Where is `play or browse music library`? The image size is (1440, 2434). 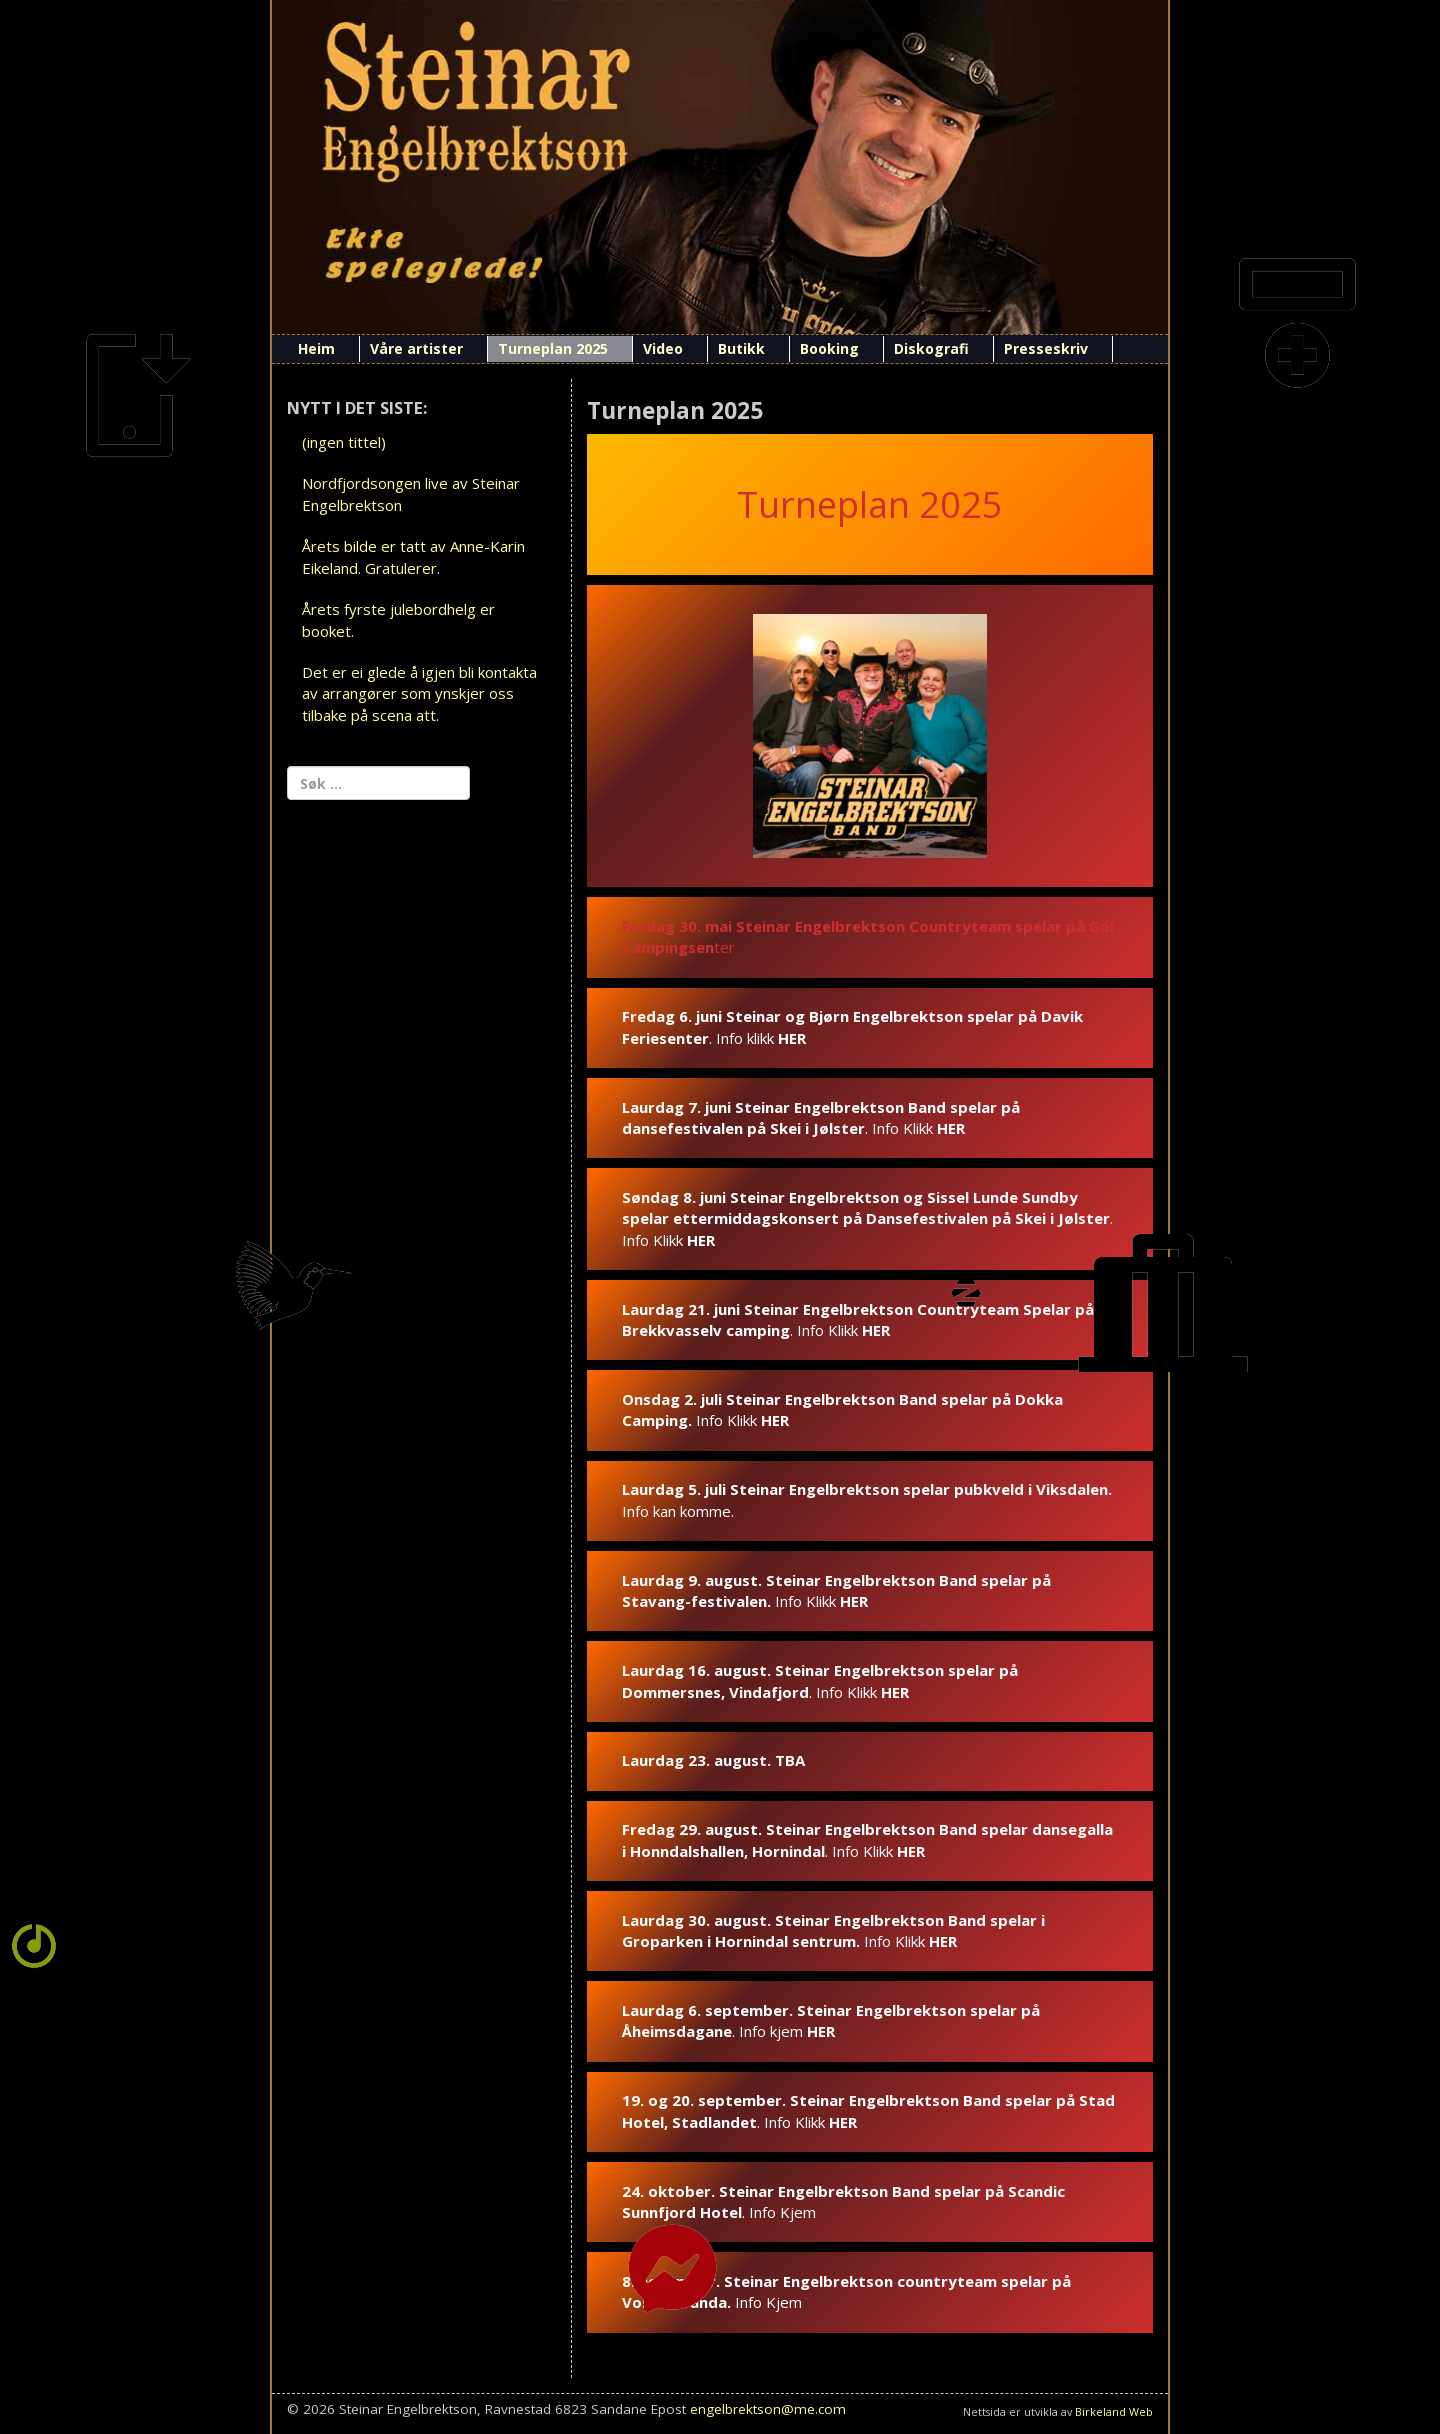
play or browse music library is located at coordinates (34, 1946).